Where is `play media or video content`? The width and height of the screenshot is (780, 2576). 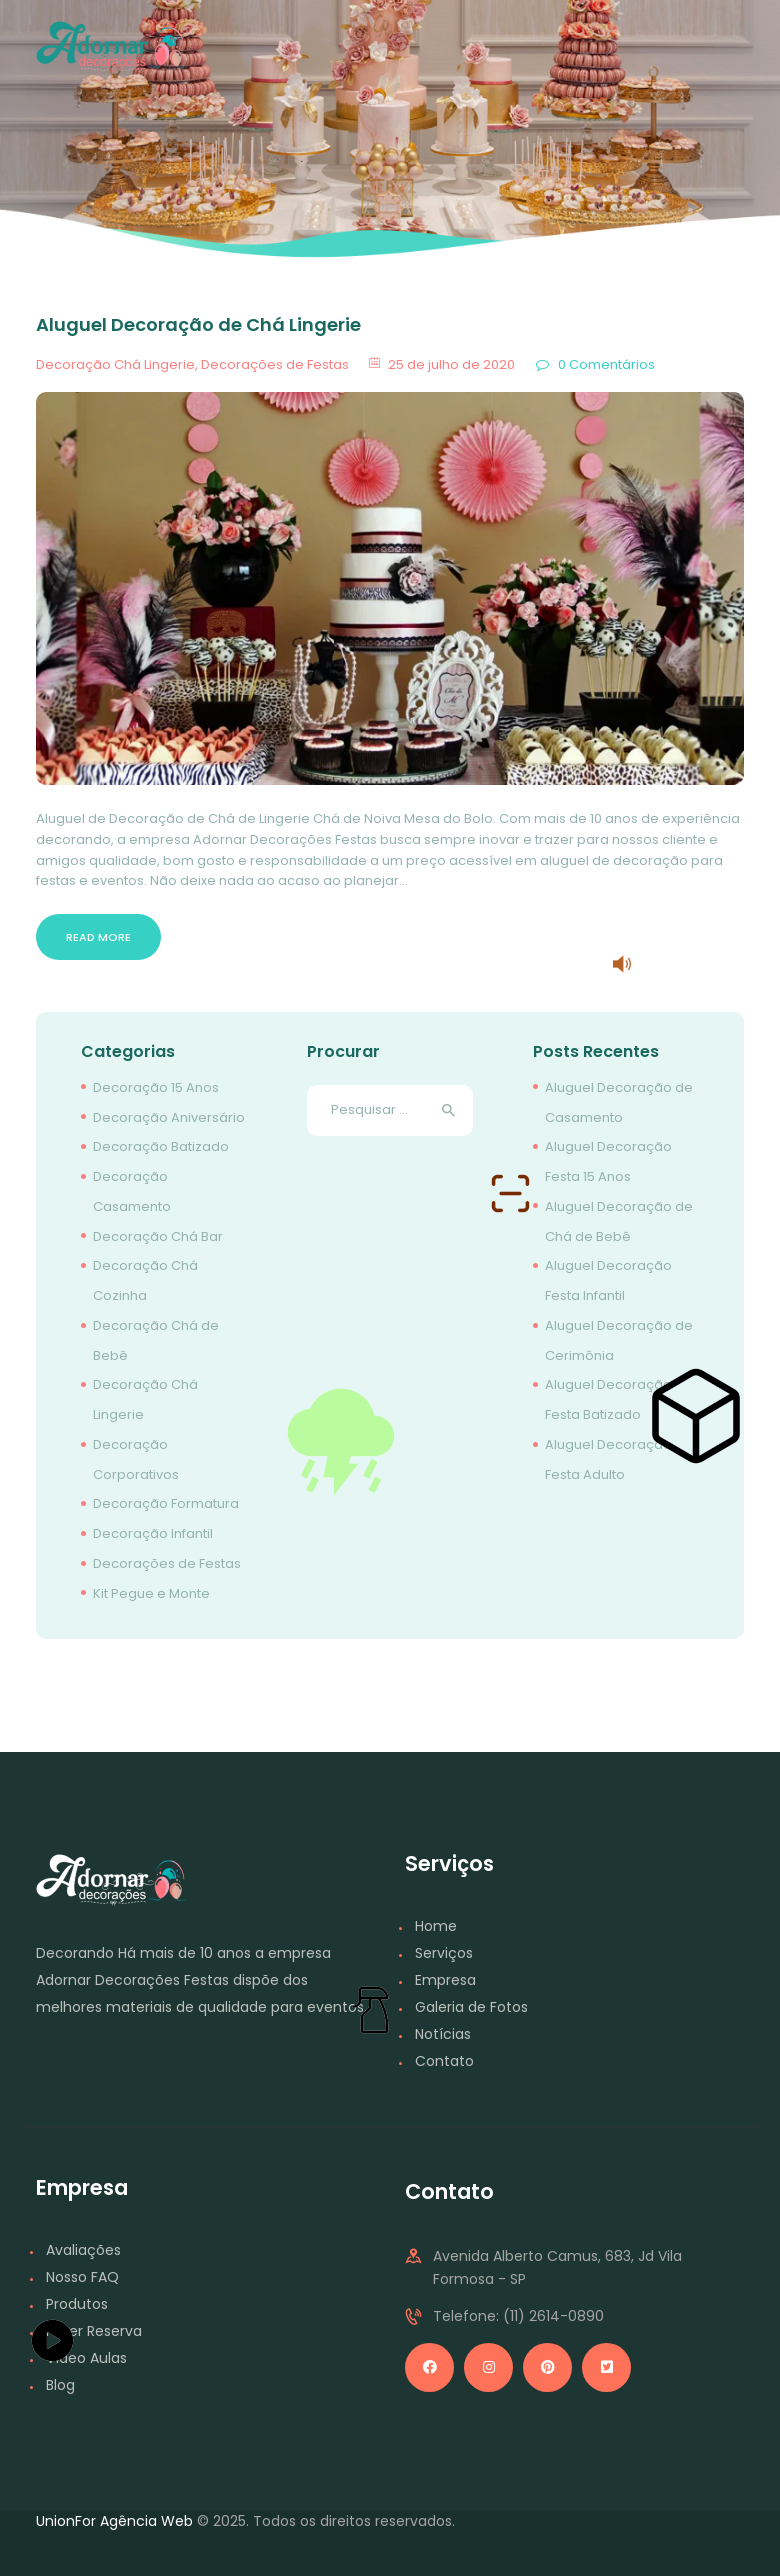 play media or video content is located at coordinates (52, 2340).